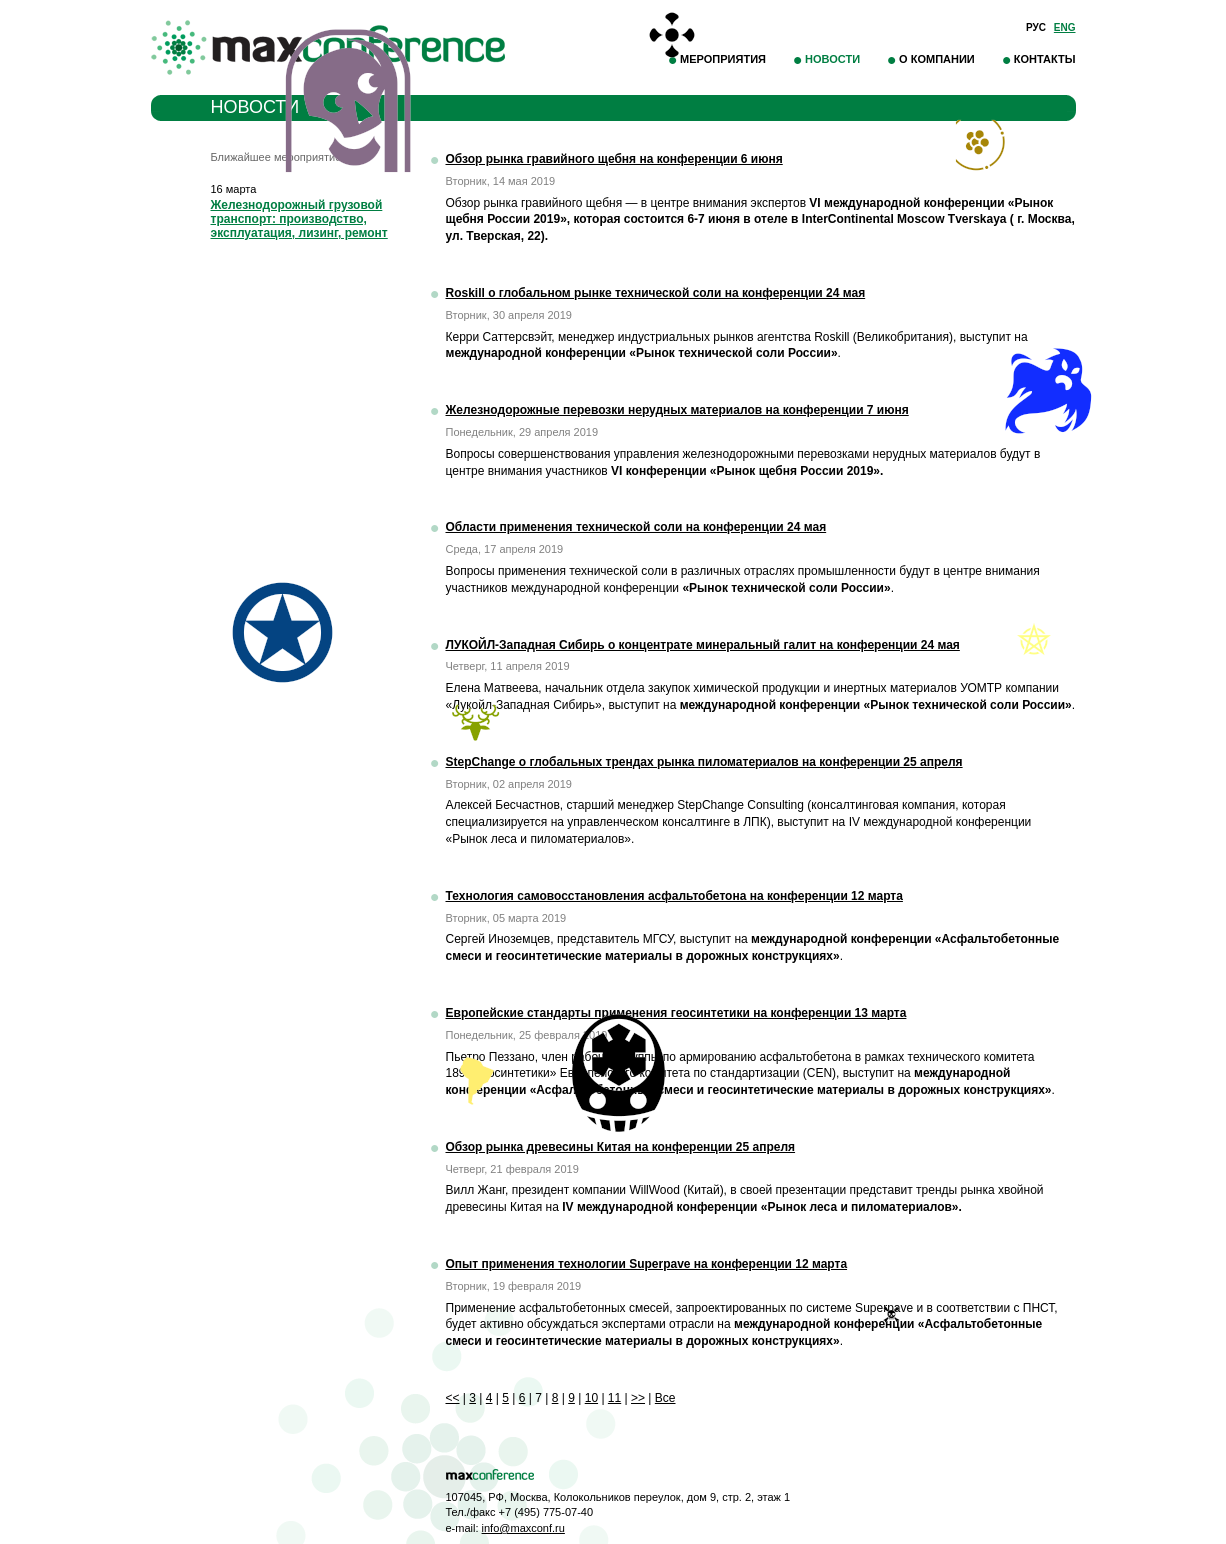 The image size is (1226, 1544). What do you see at coordinates (282, 632) in the screenshot?
I see `indicates allied or friendly faction status` at bounding box center [282, 632].